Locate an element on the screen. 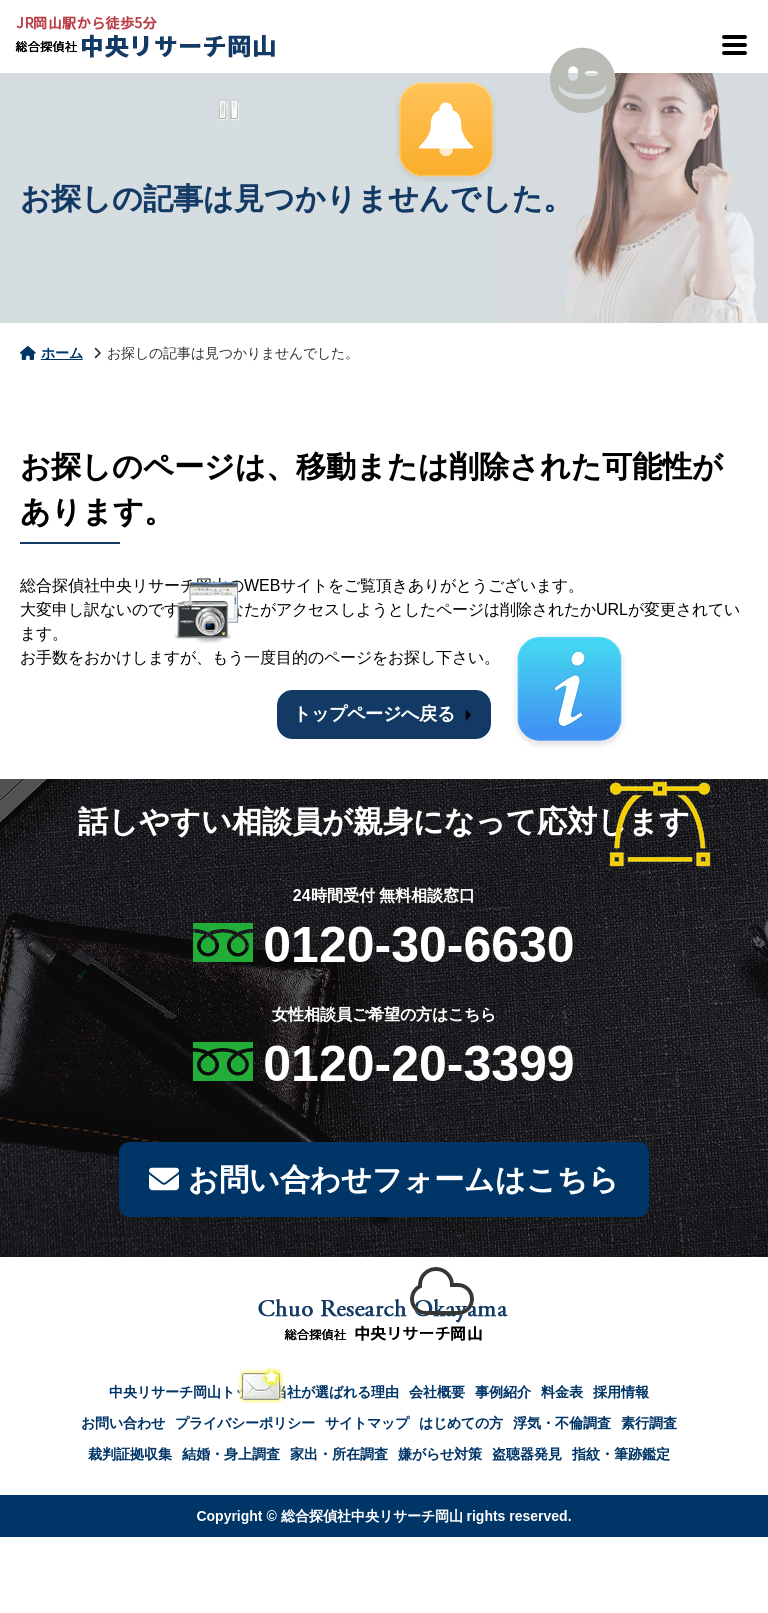 The width and height of the screenshot is (768, 1613). insert a winking emoji in a message is located at coordinates (582, 80).